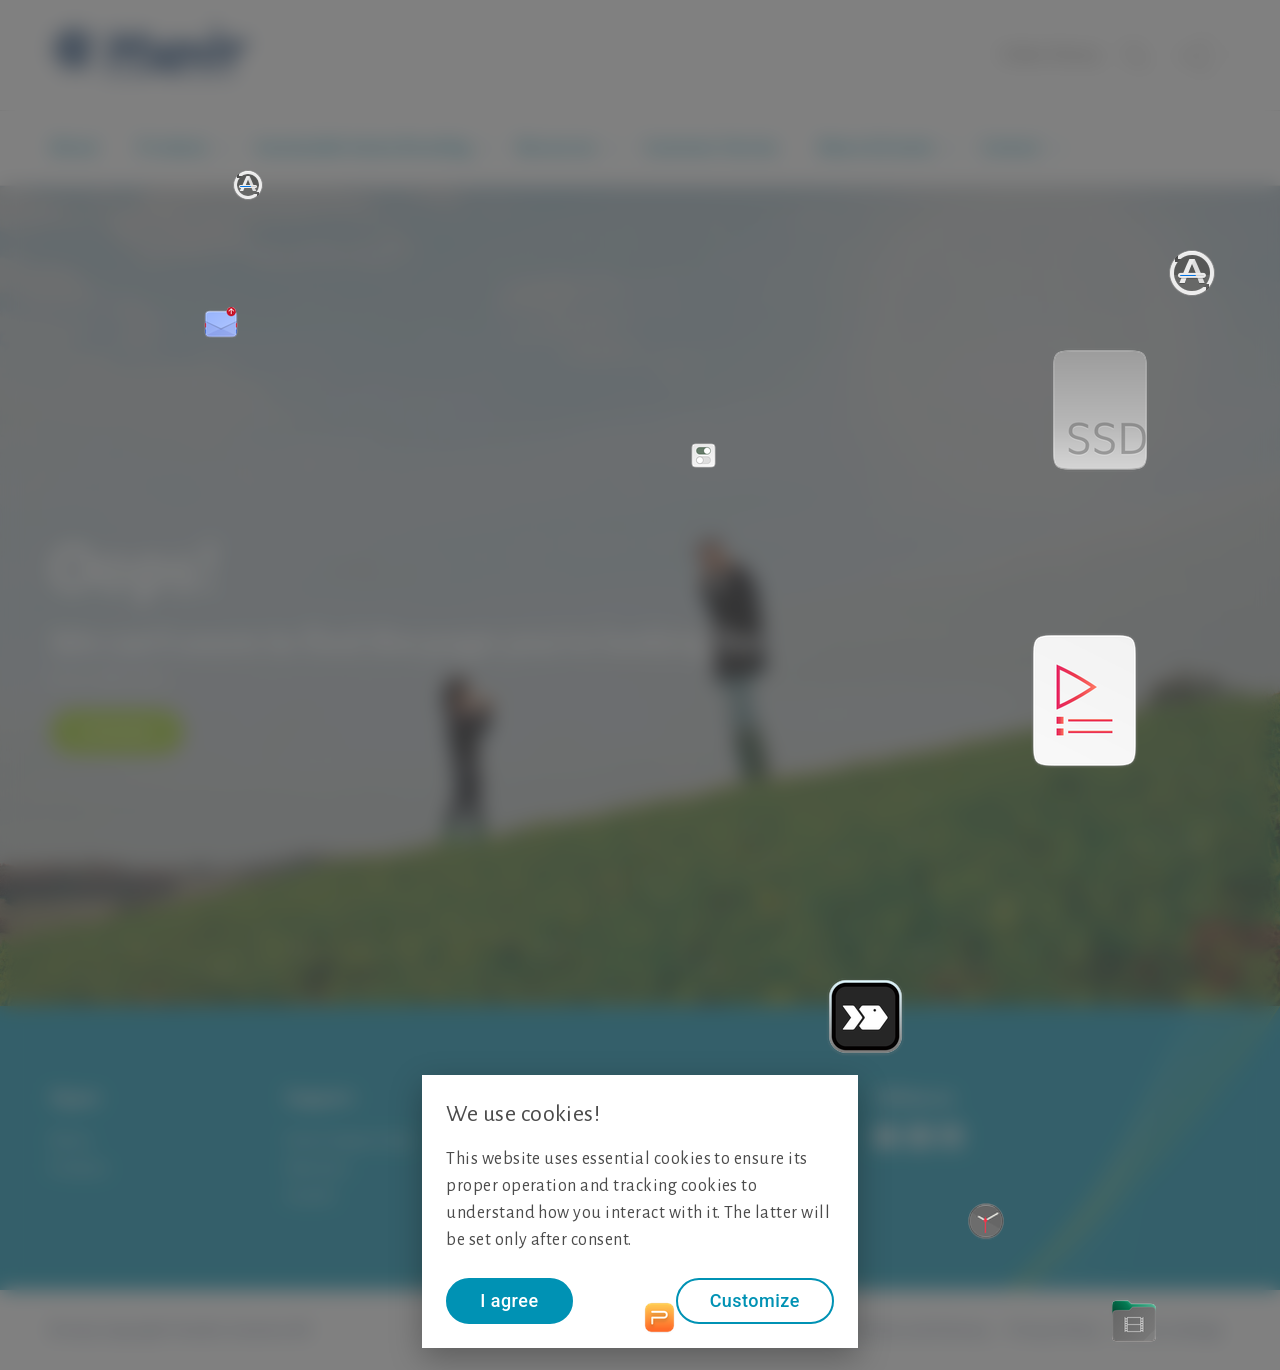  What do you see at coordinates (703, 455) in the screenshot?
I see `open desktop preferences settings` at bounding box center [703, 455].